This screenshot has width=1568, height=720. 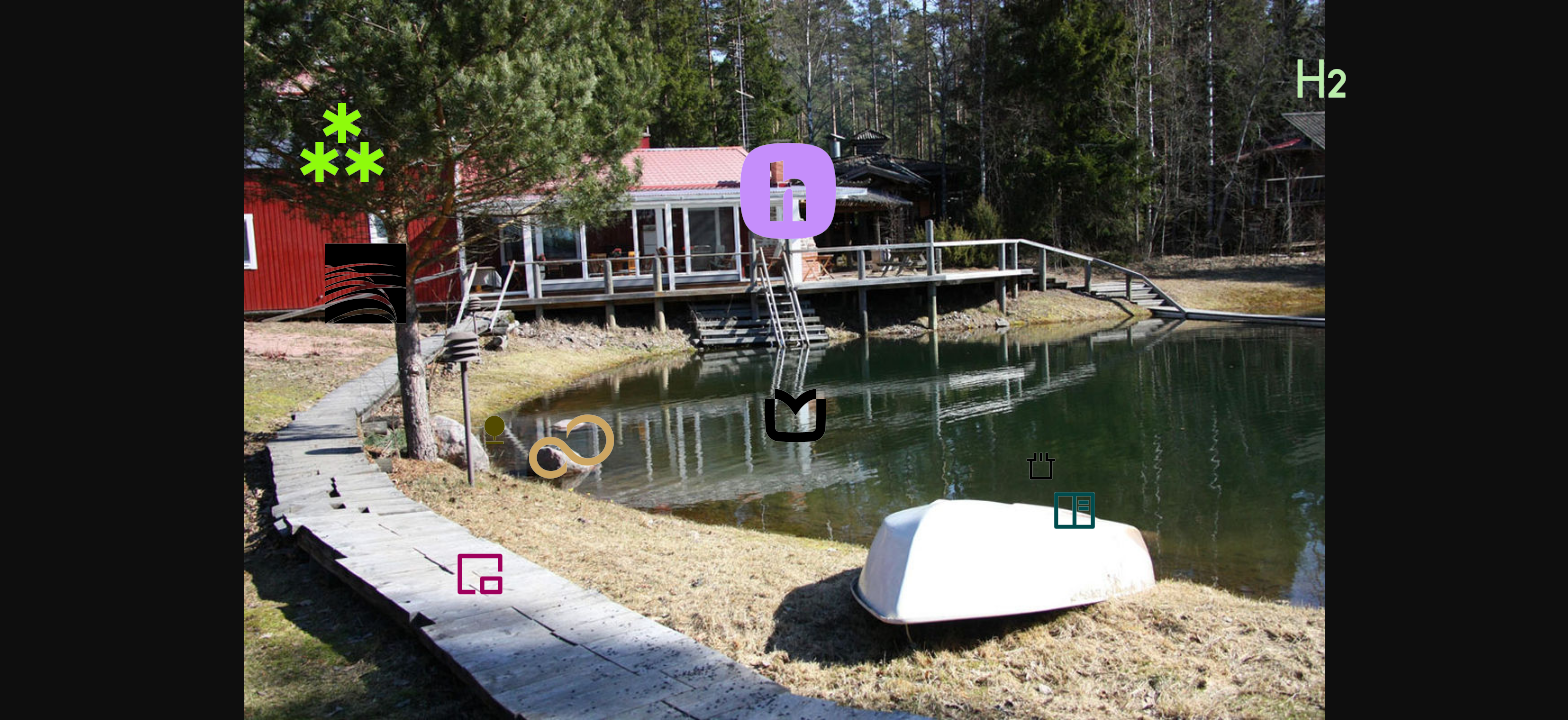 I want to click on view pinned location on map, so click(x=494, y=428).